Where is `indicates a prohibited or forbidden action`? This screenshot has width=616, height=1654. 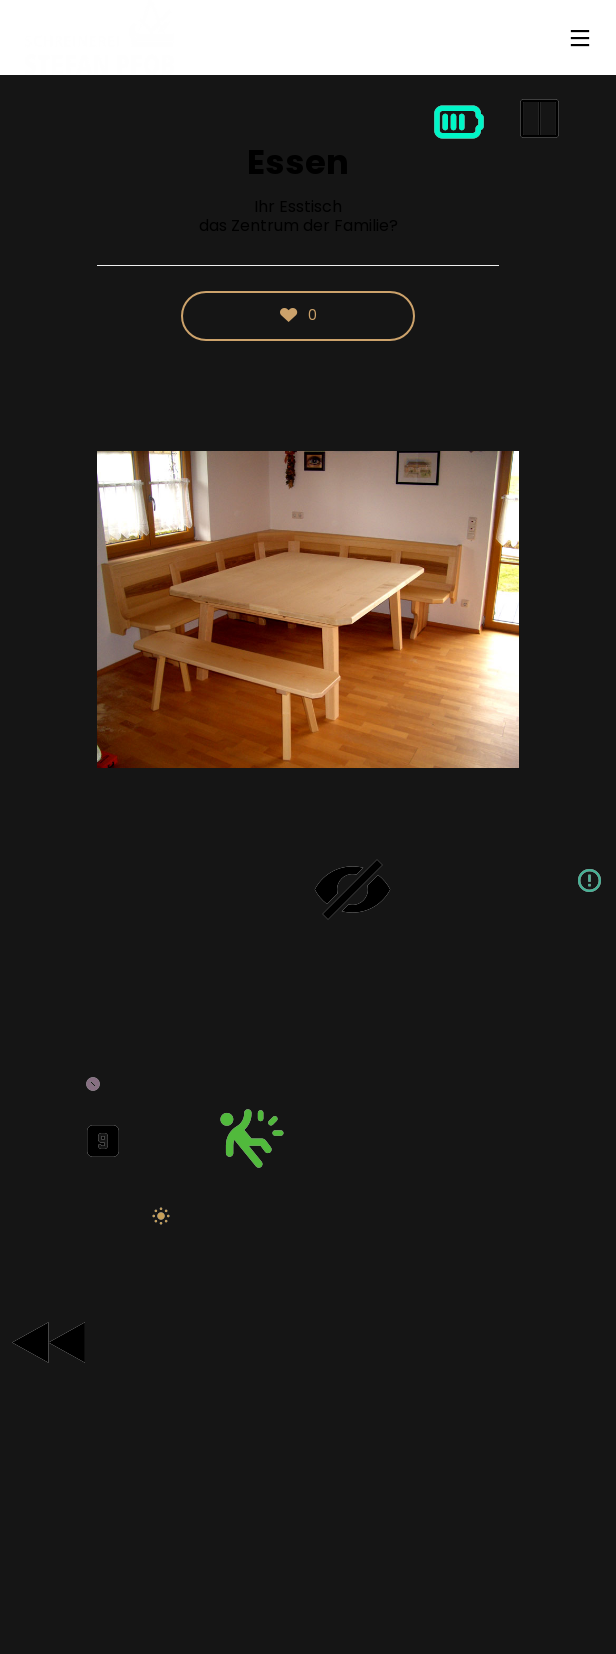
indicates a prohibited or forbidden action is located at coordinates (93, 1084).